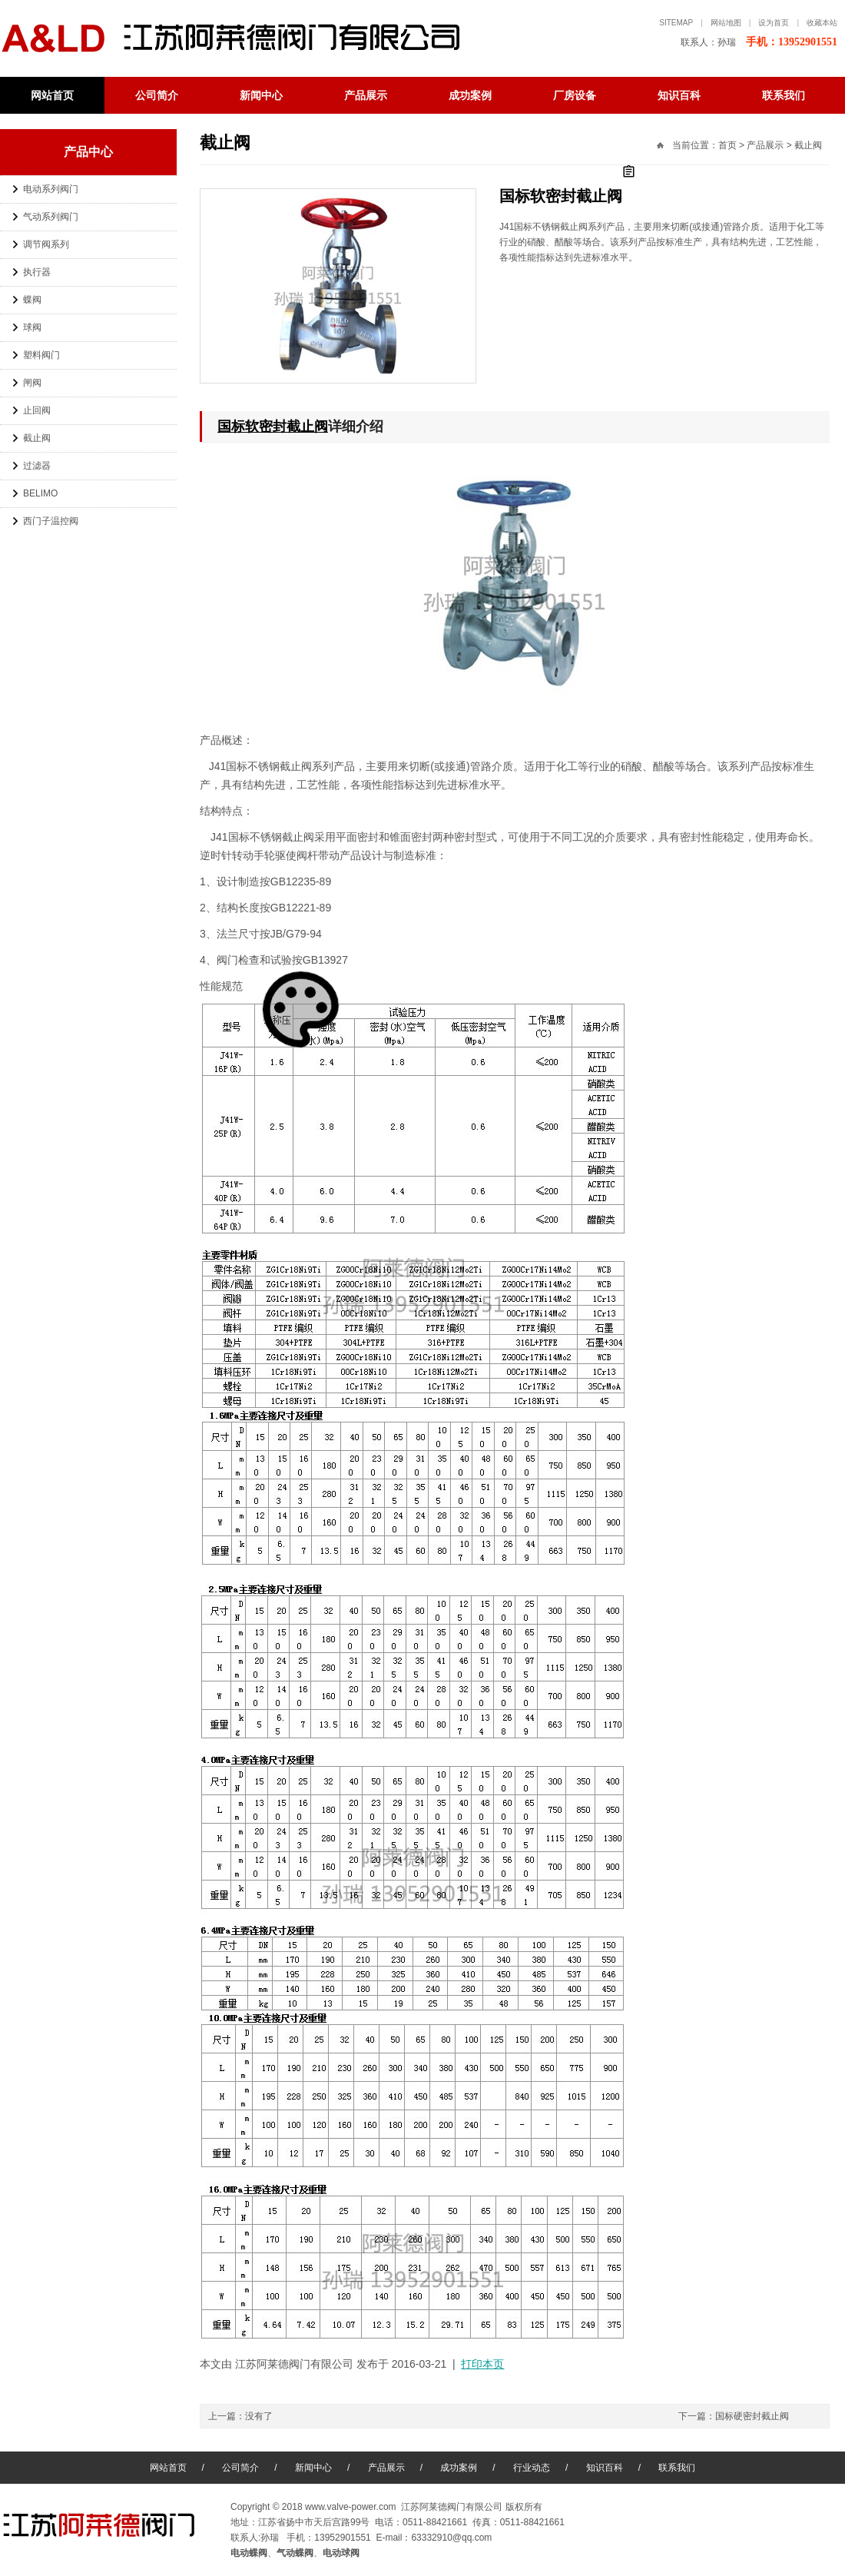 This screenshot has width=845, height=2576. I want to click on view assignments or tasks, so click(628, 171).